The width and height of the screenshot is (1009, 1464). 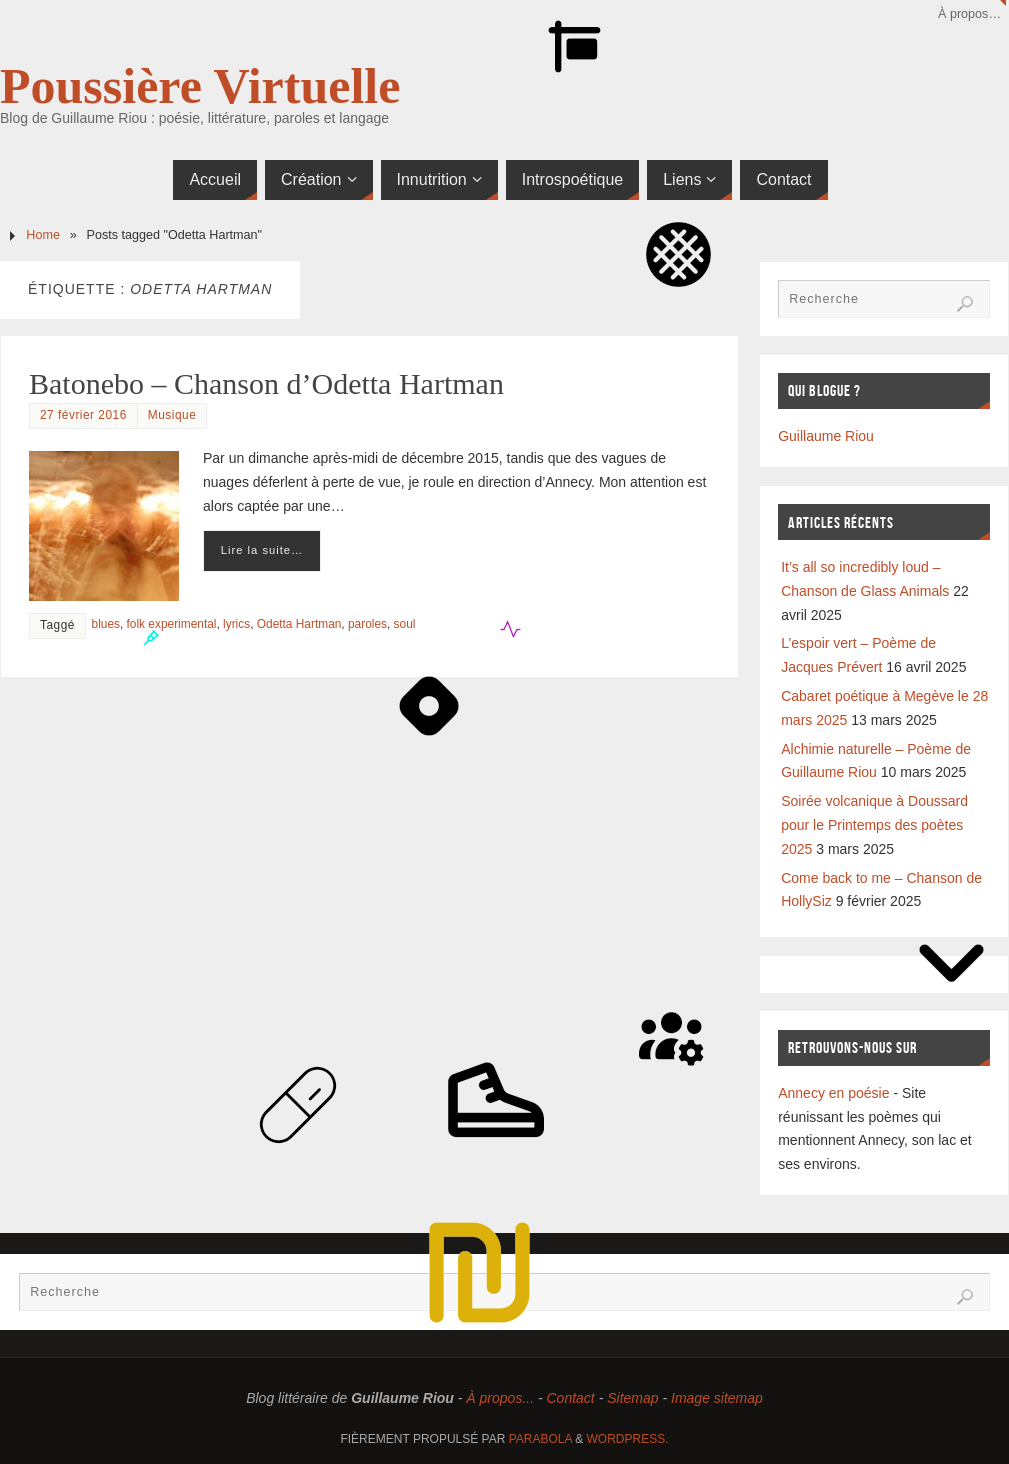 I want to click on access footwear or shoe category, so click(x=492, y=1103).